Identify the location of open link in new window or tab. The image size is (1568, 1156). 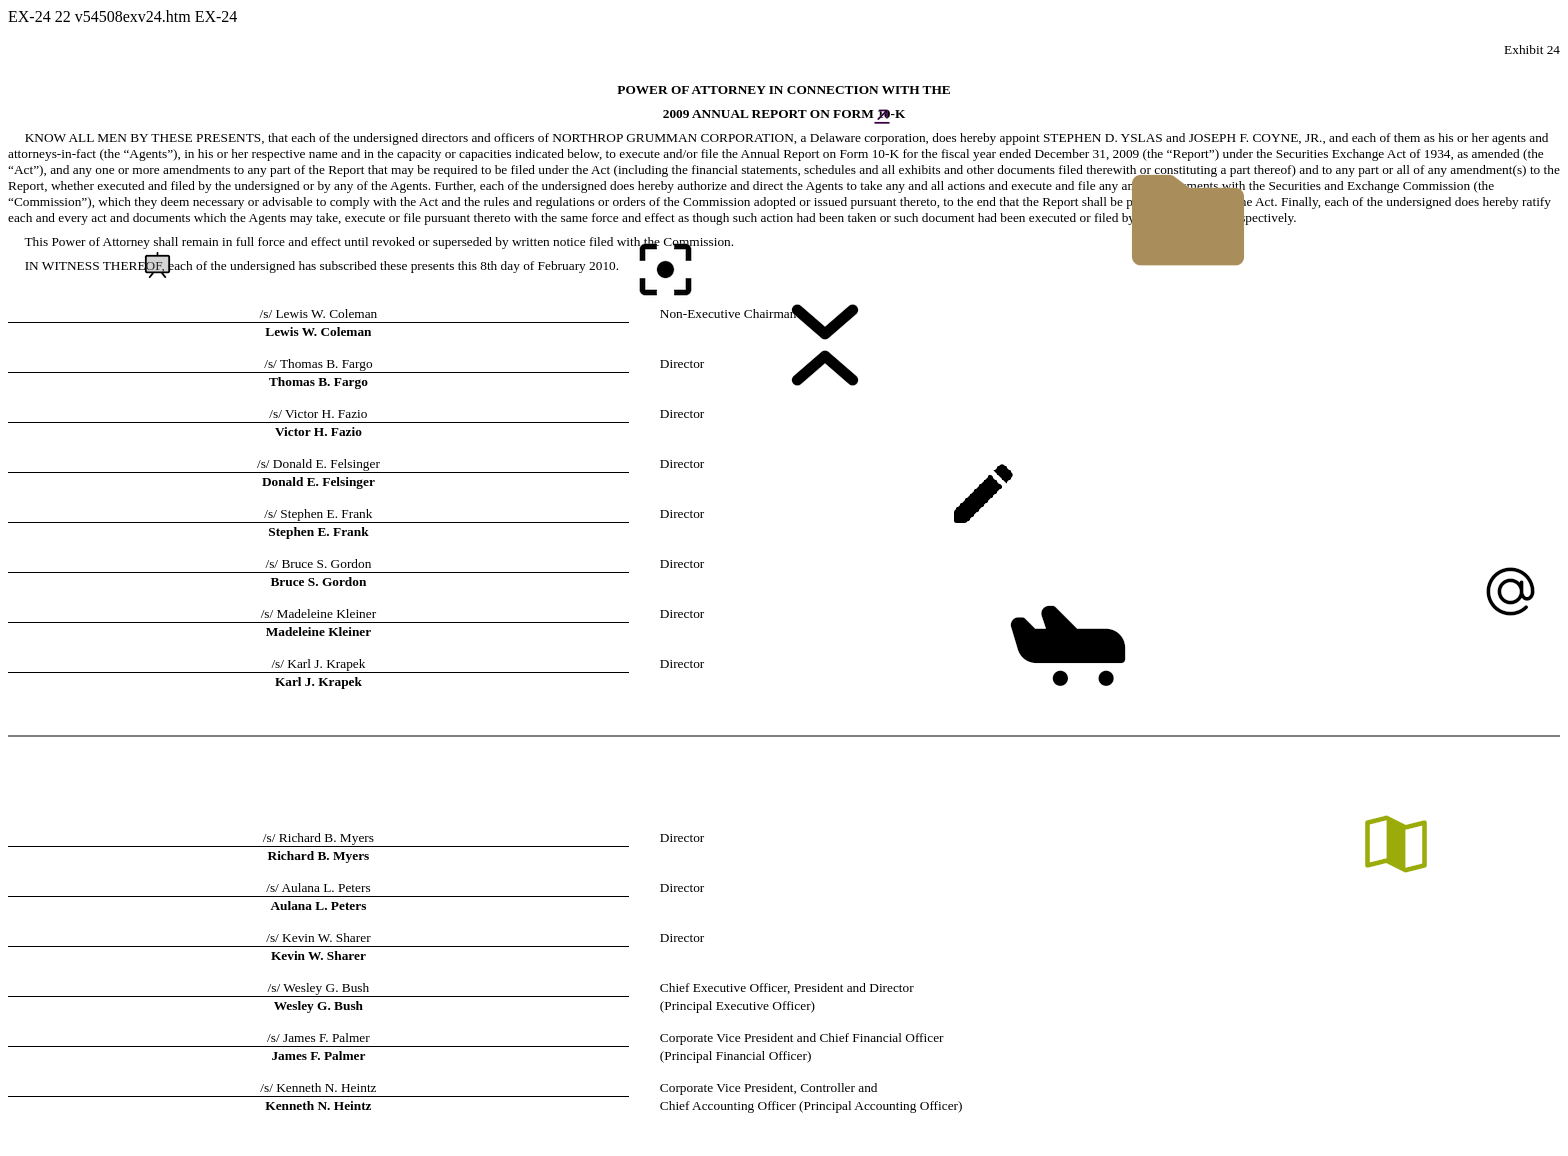
(882, 116).